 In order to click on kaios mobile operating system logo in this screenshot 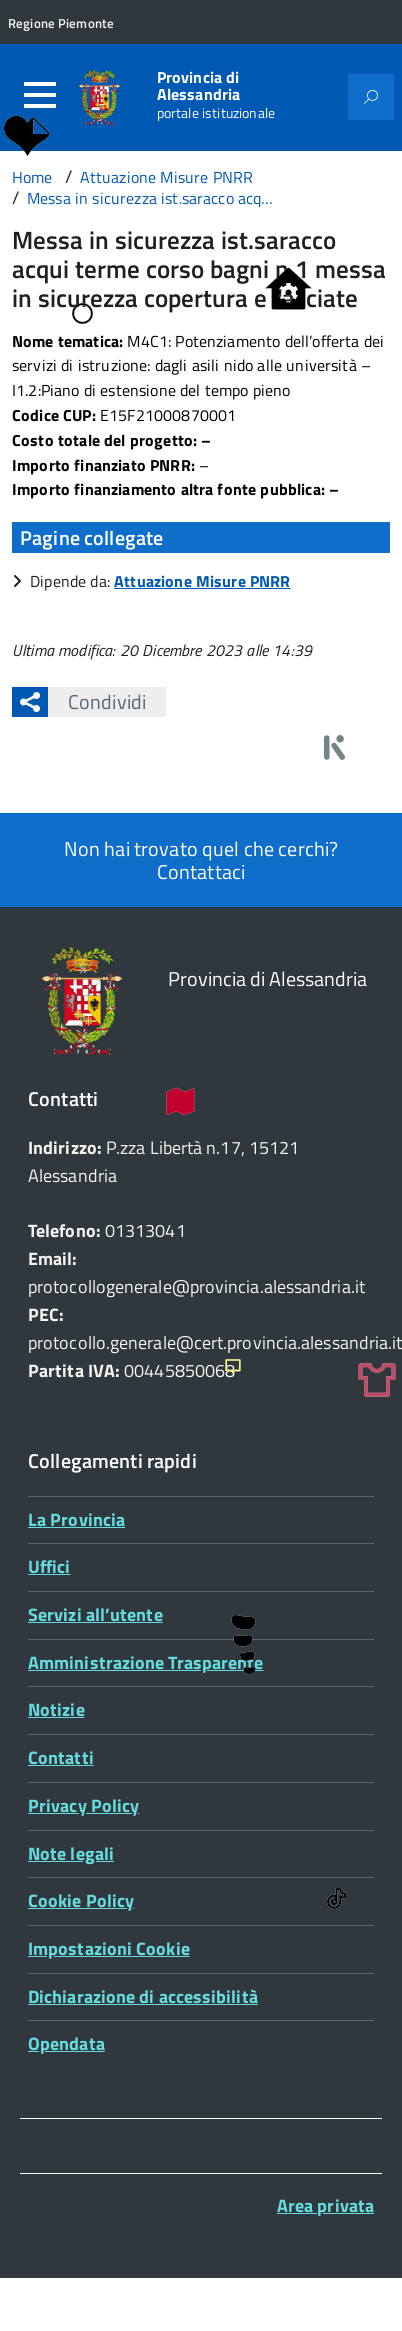, I will do `click(334, 747)`.